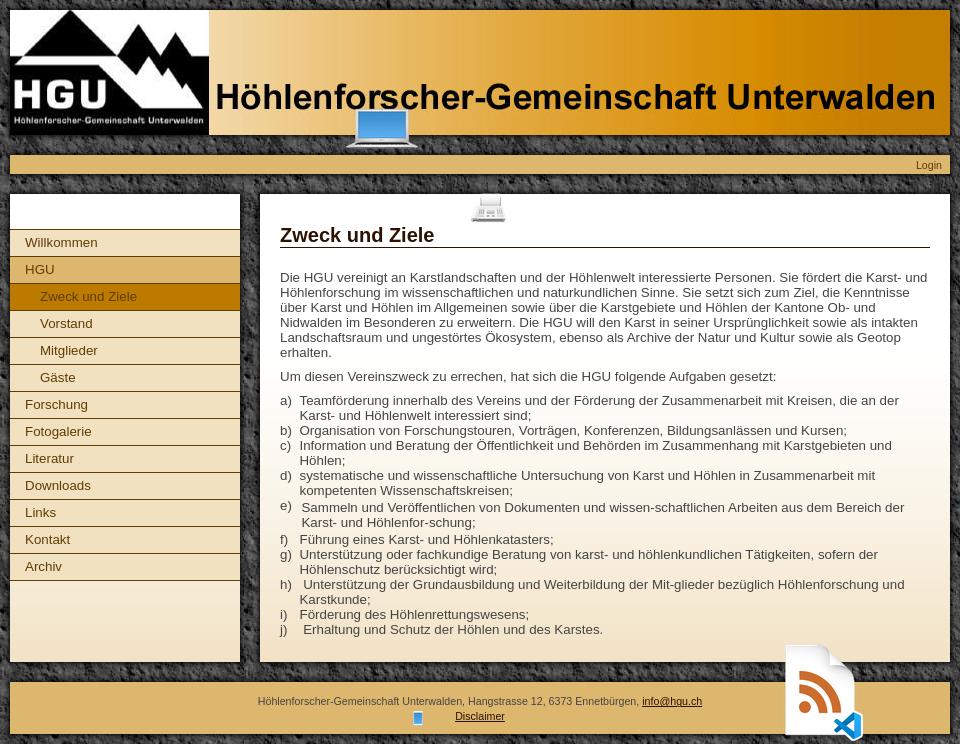 The height and width of the screenshot is (744, 960). I want to click on open or edit an xml file in visual studio code, so click(820, 692).